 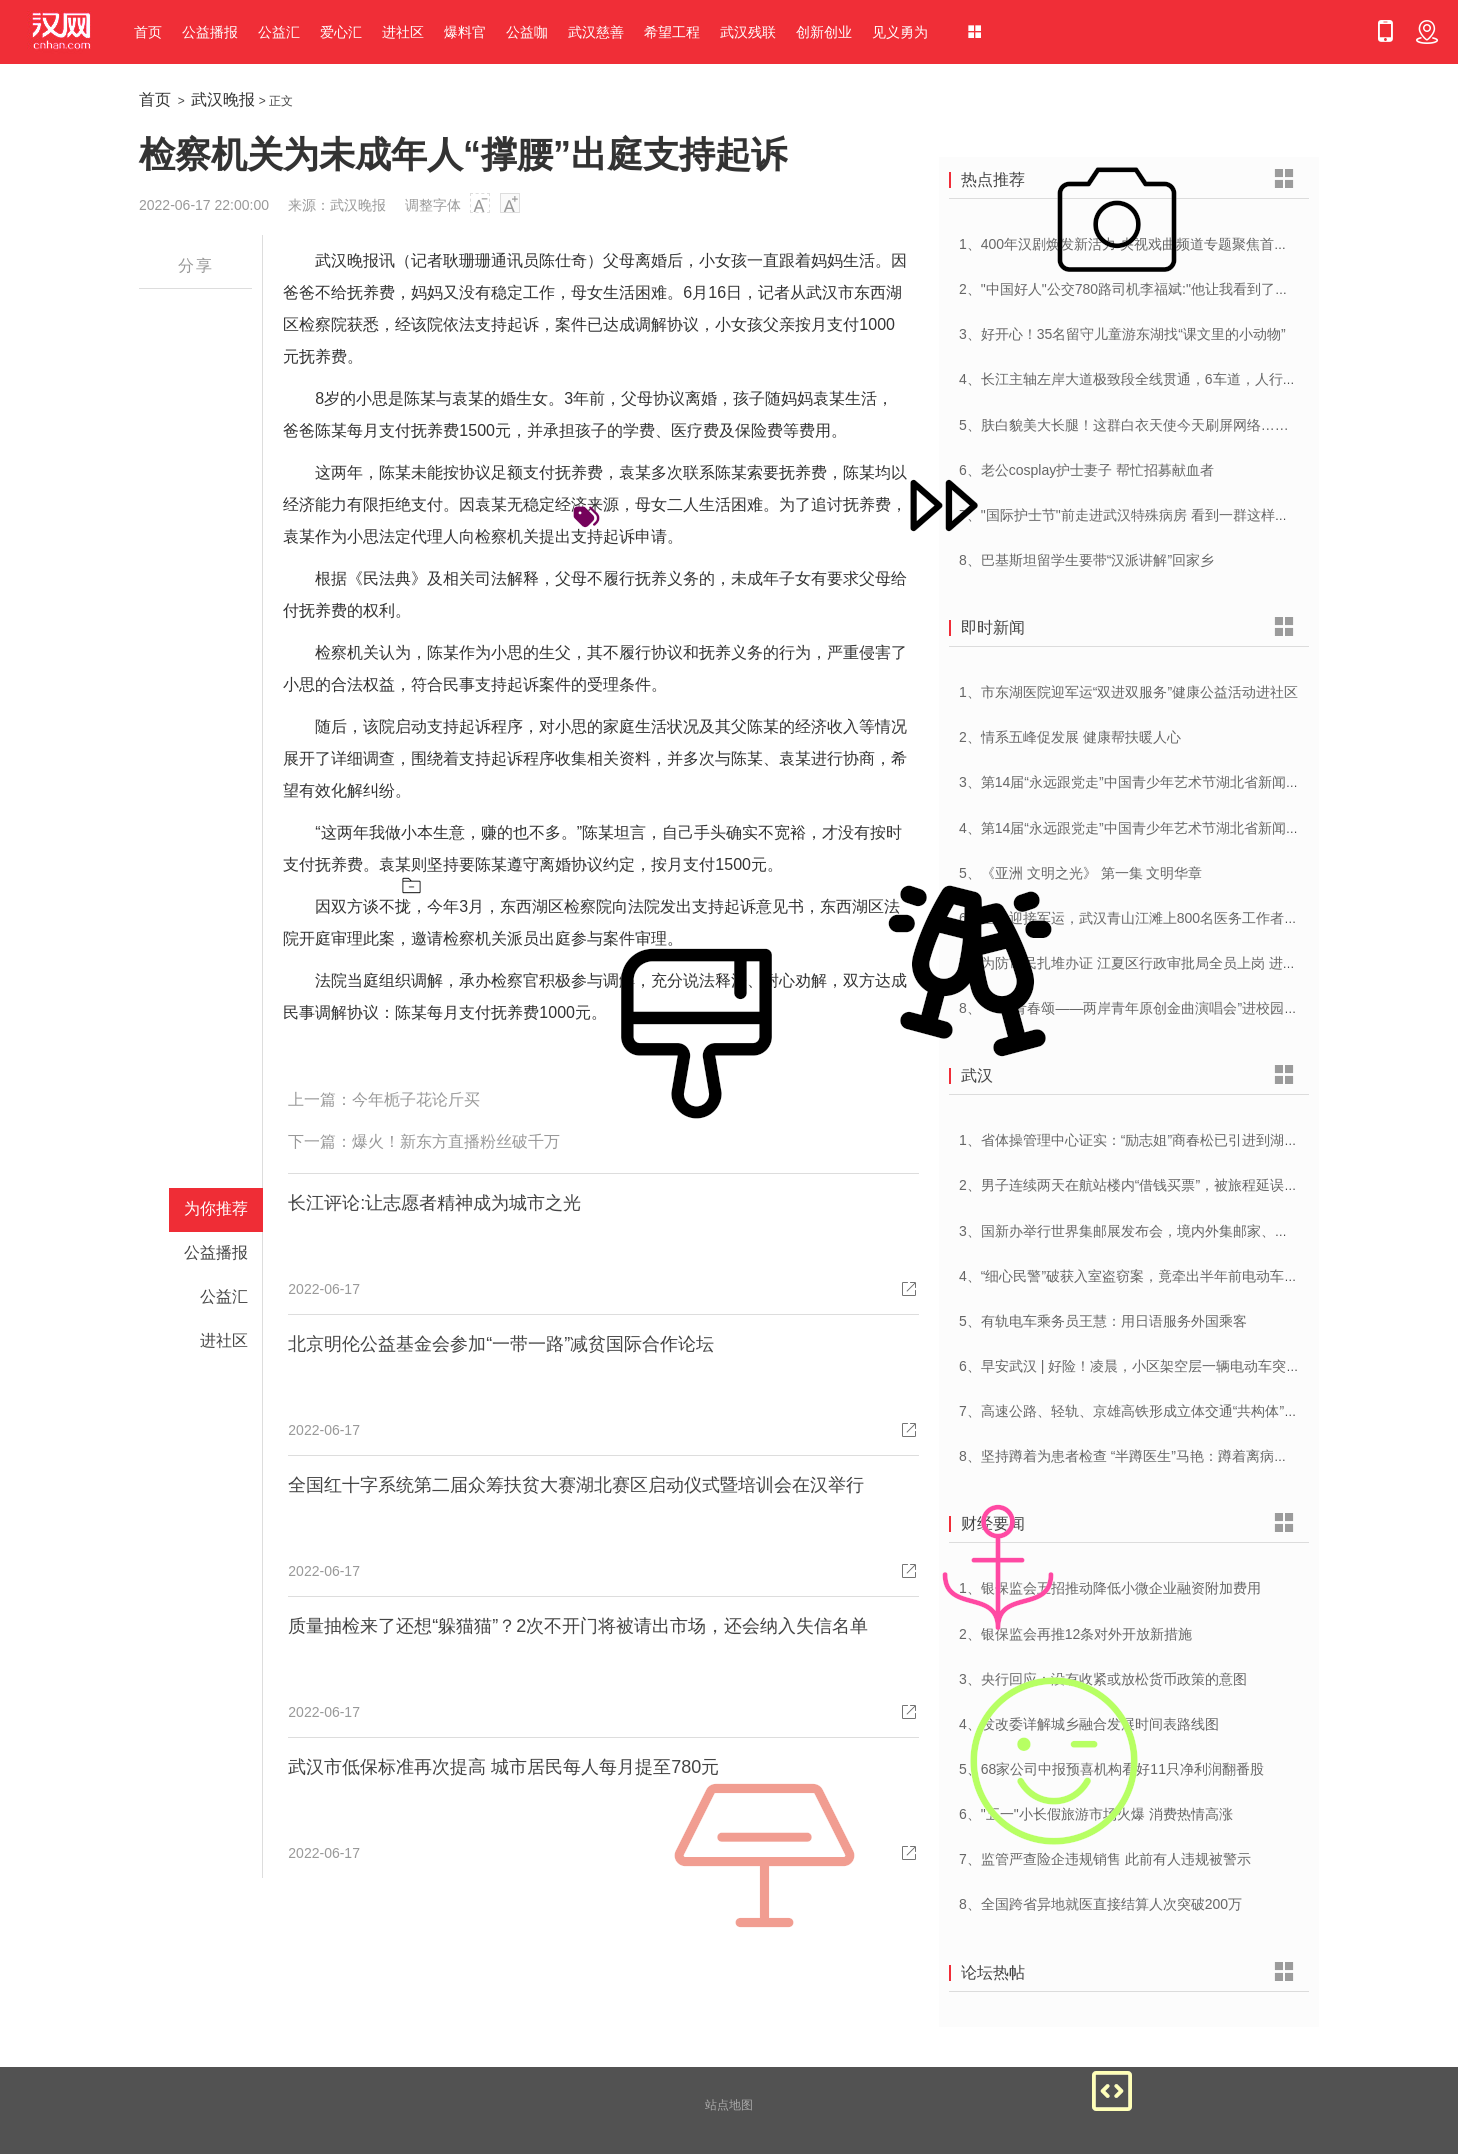 I want to click on insert a winking emoji or emoticon, so click(x=1054, y=1761).